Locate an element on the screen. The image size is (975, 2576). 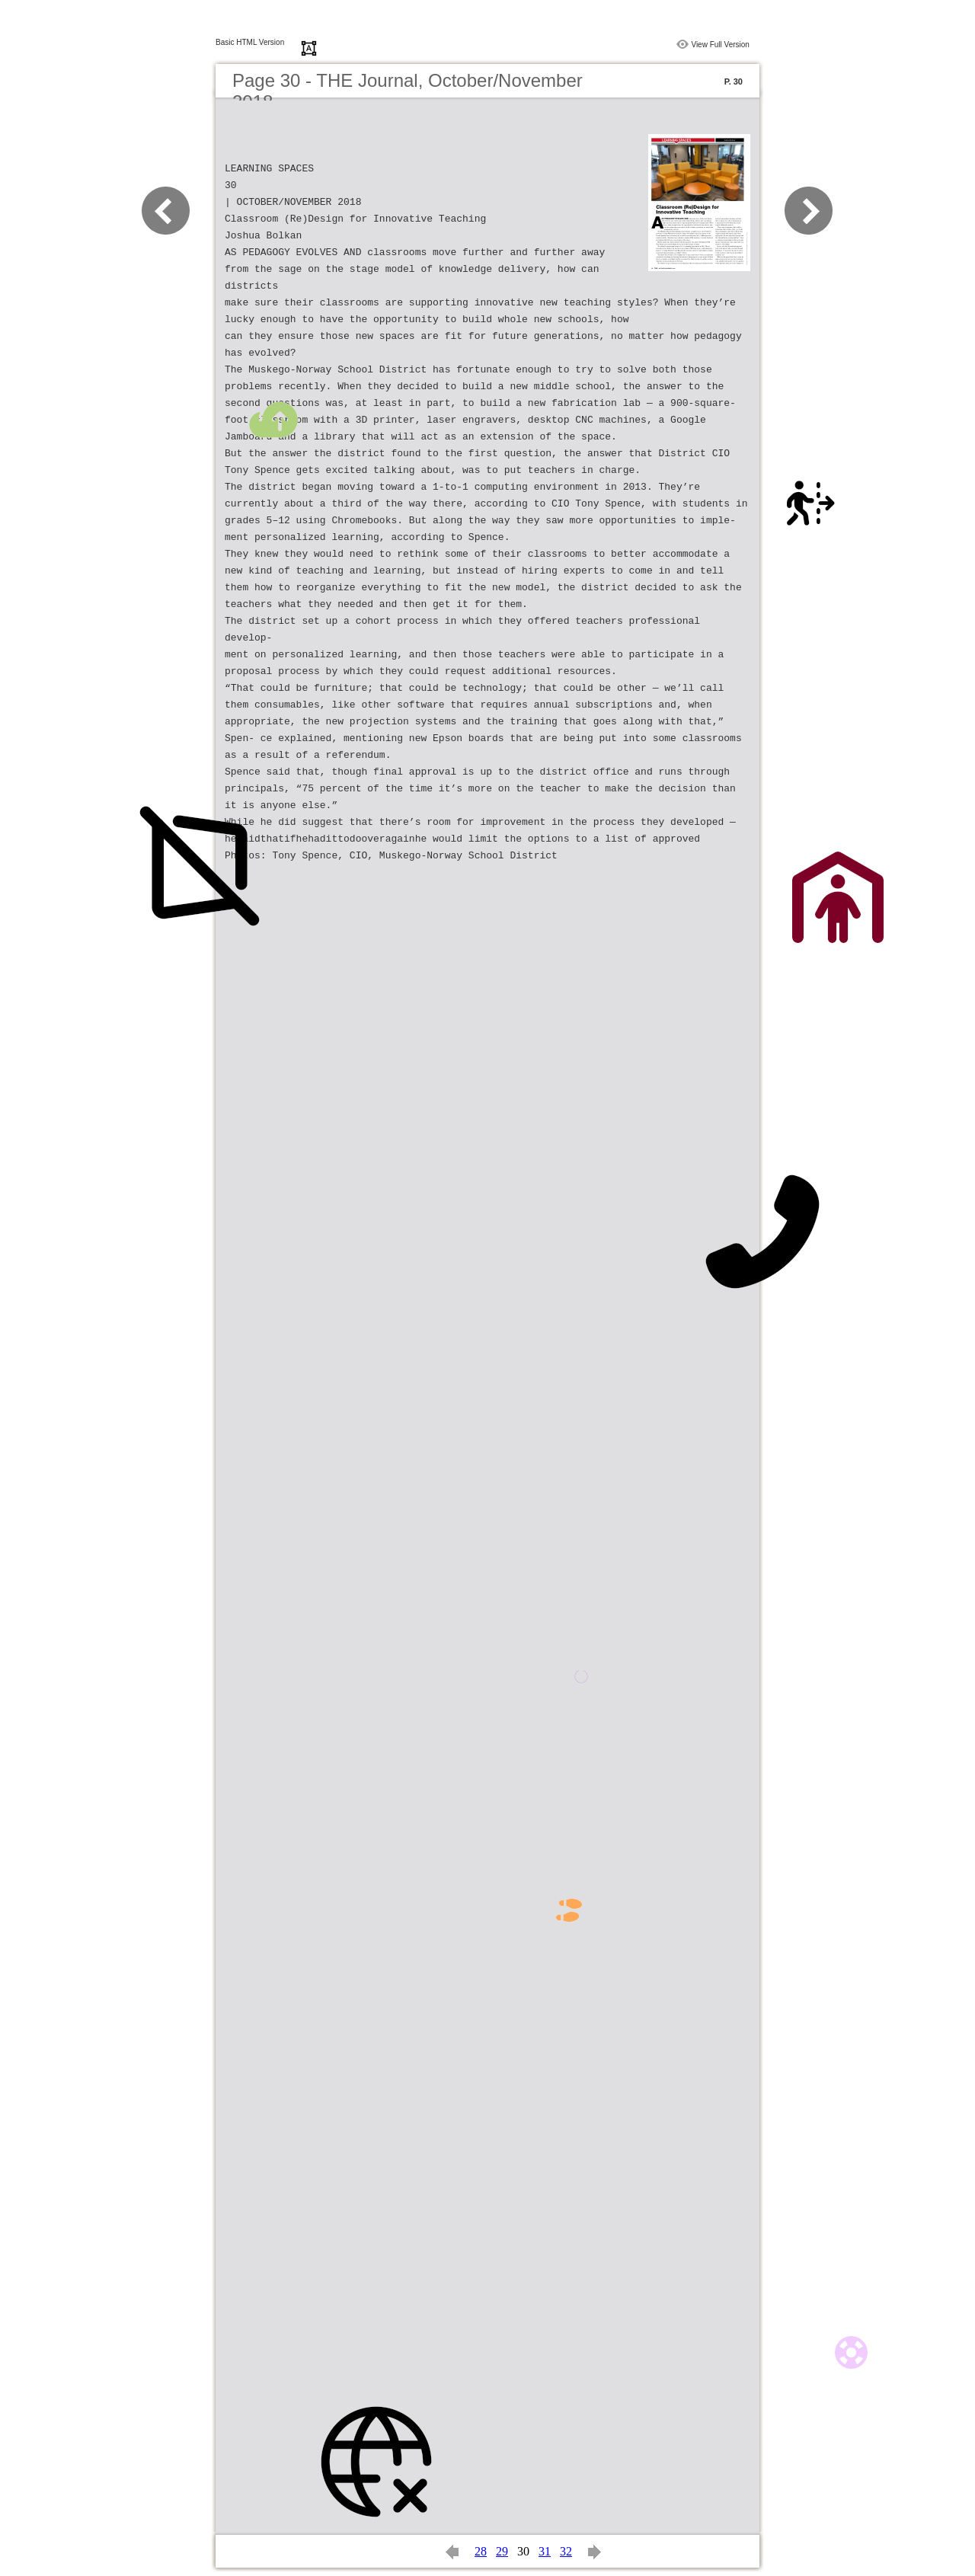
format or edit text box properties is located at coordinates (308, 48).